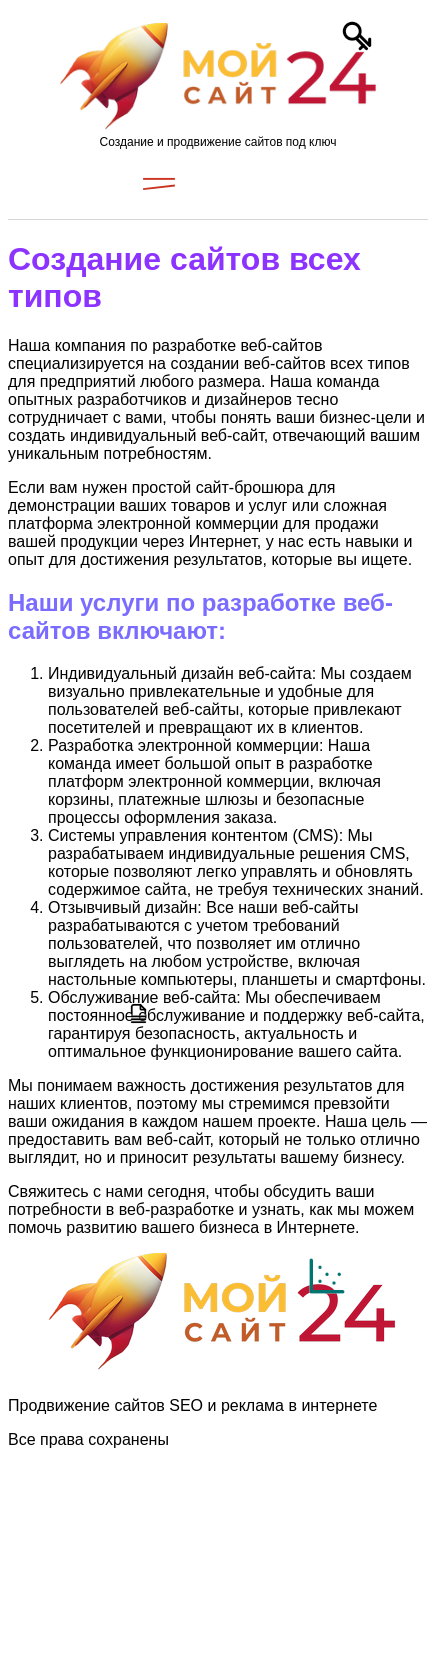 The height and width of the screenshot is (1663, 436). I want to click on view stacked documents or file collection, so click(138, 1013).